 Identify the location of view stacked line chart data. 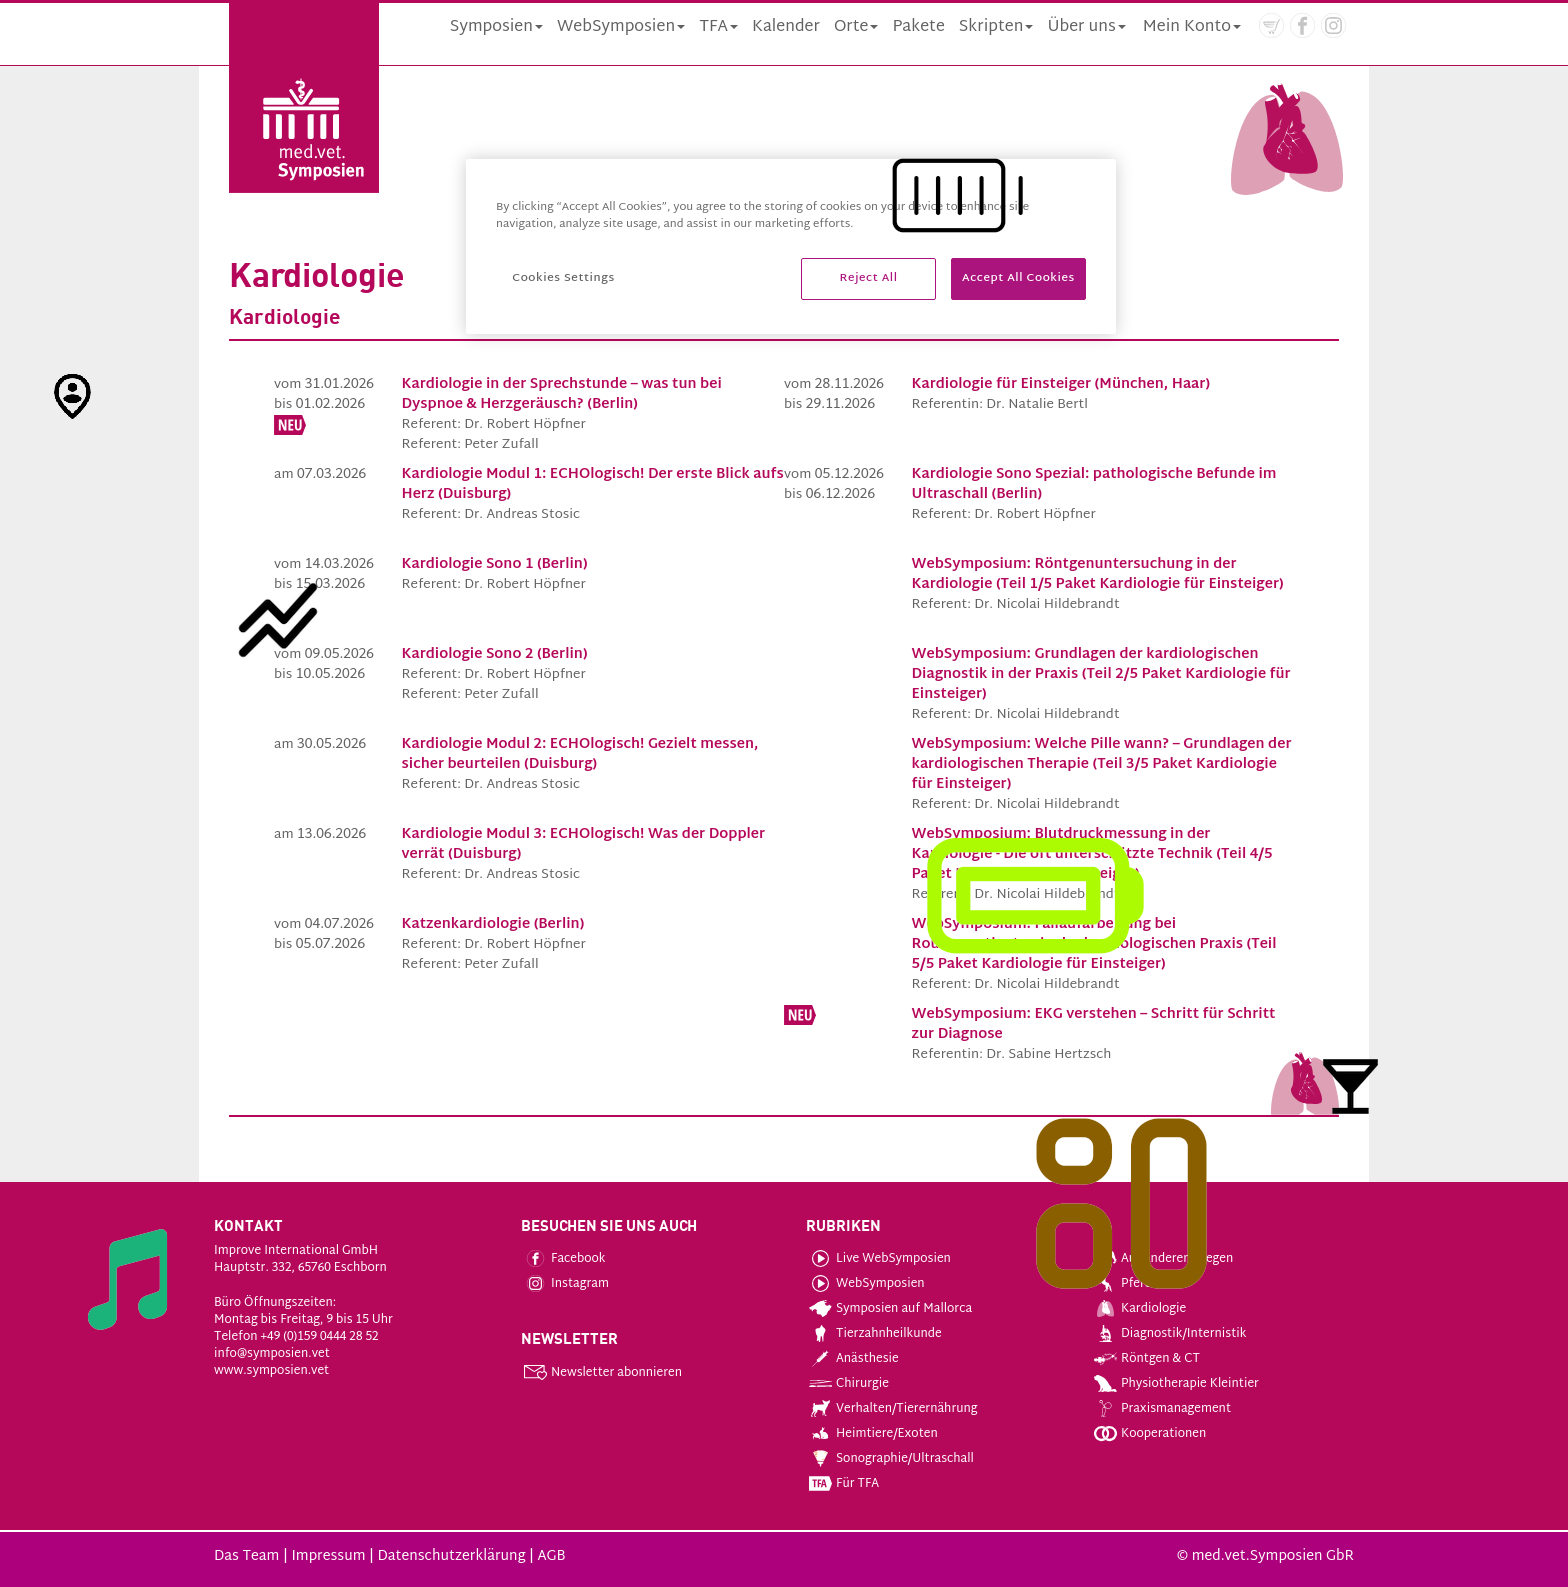
(278, 620).